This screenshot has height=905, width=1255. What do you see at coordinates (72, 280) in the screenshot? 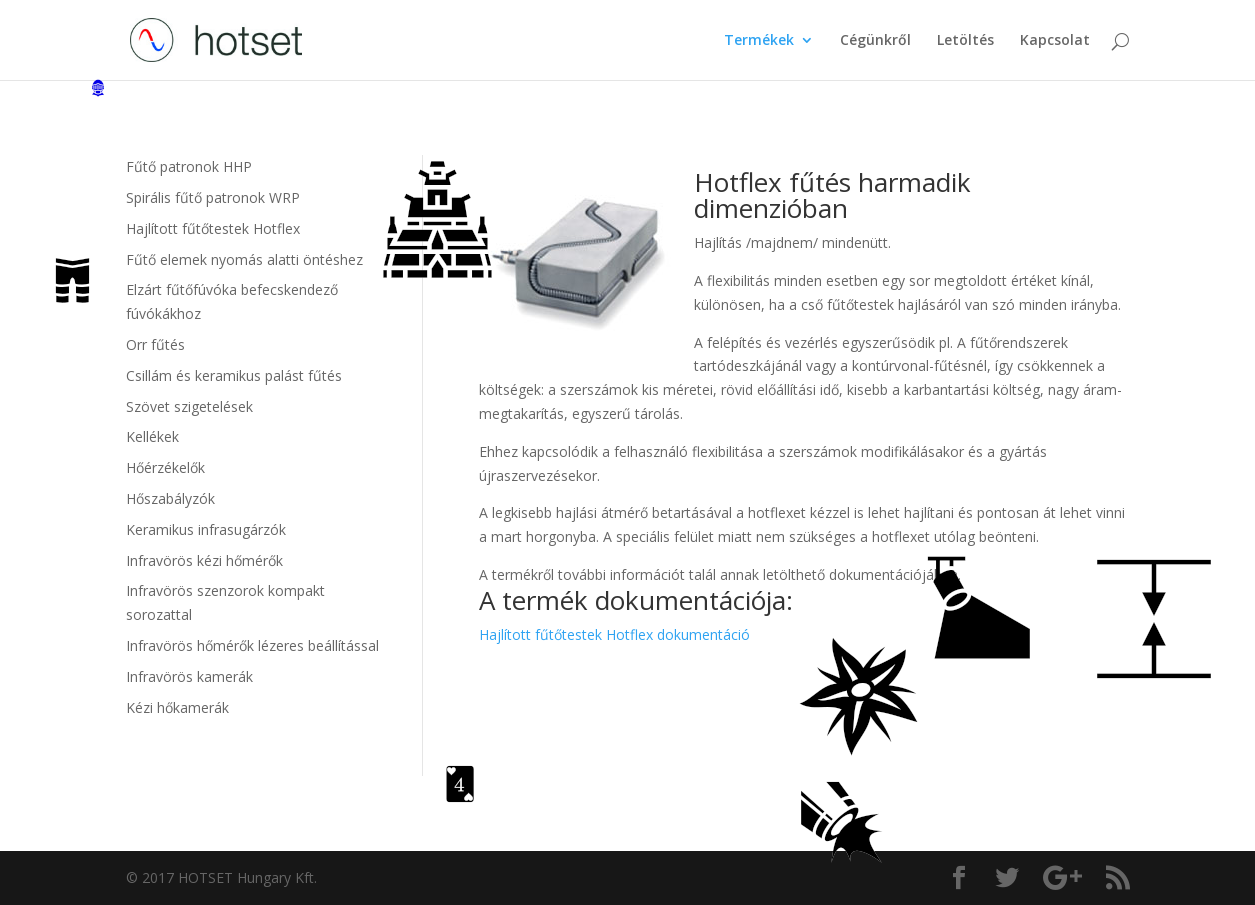
I see `equip armored leg gear` at bounding box center [72, 280].